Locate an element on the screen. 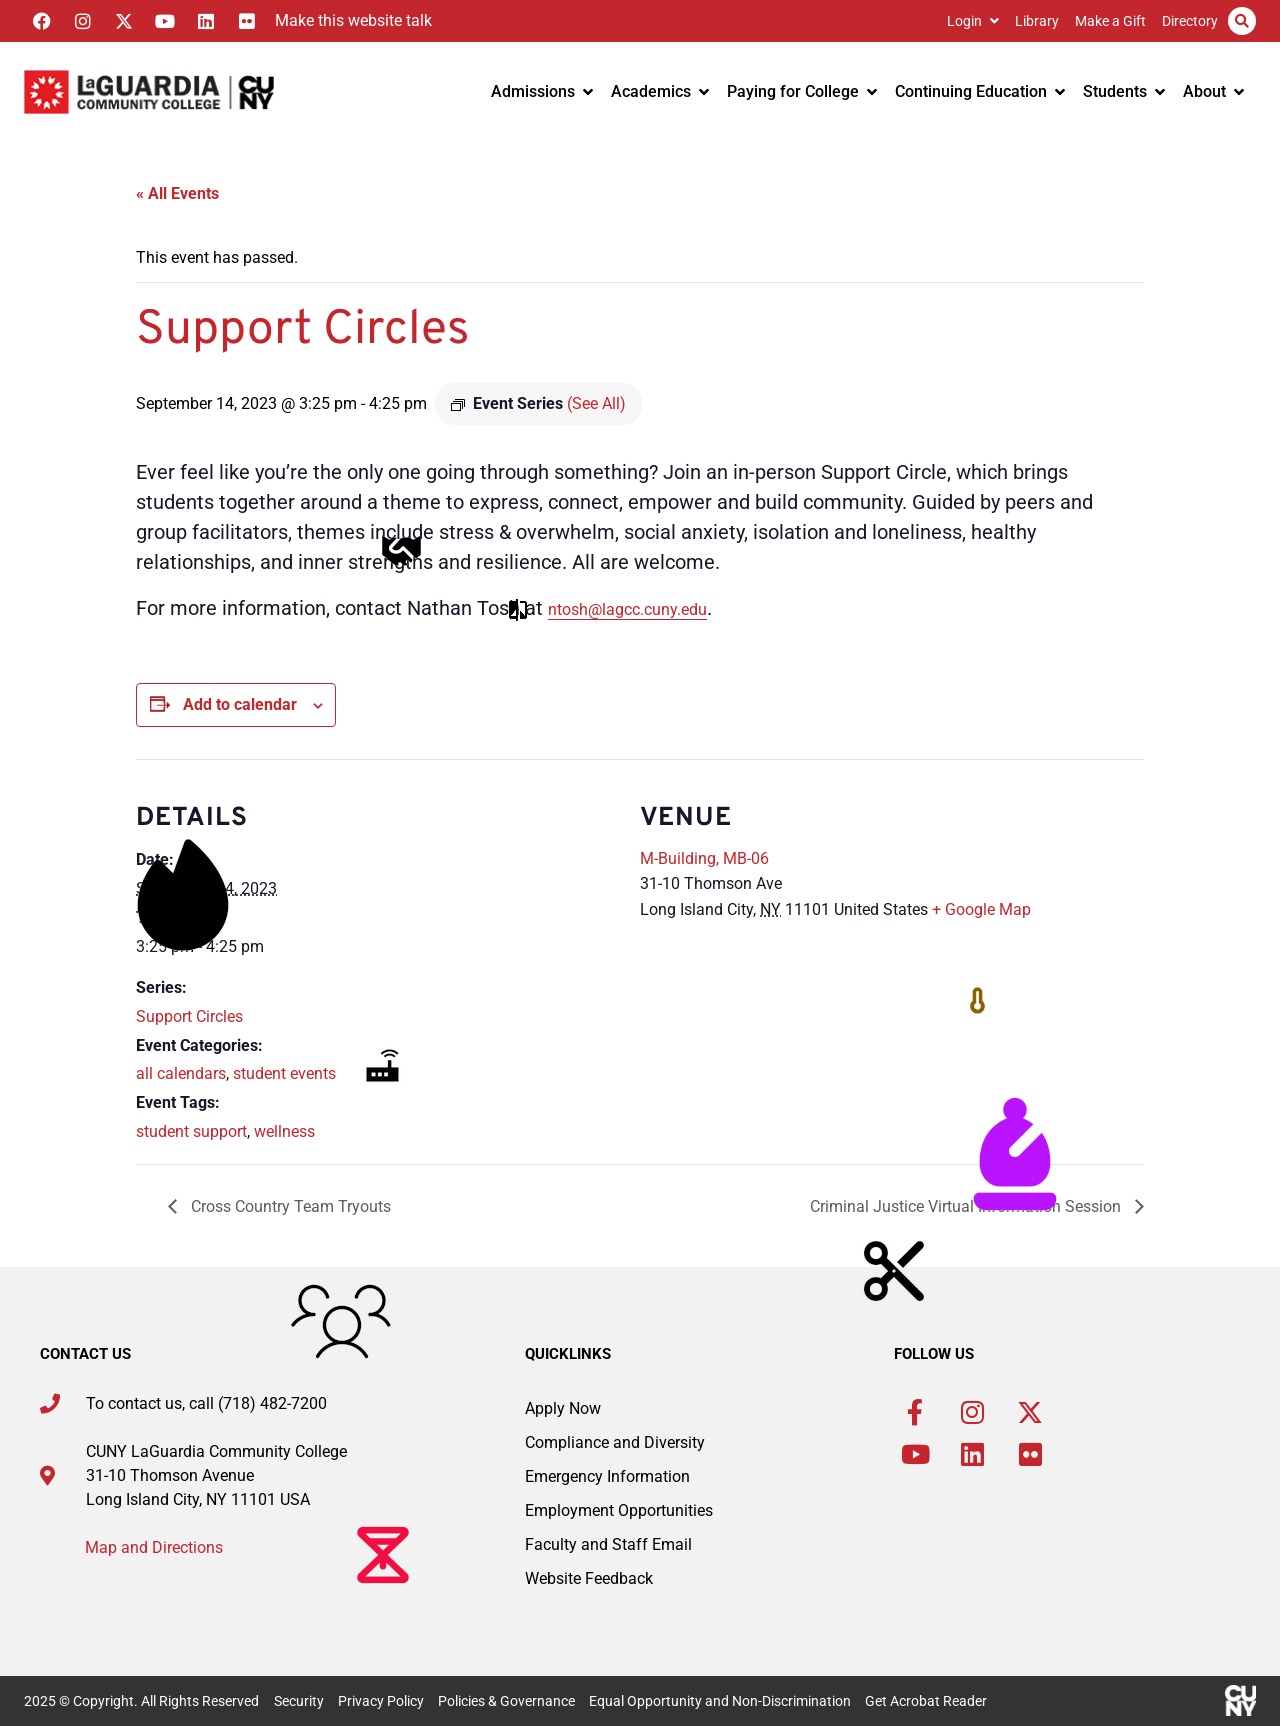 Image resolution: width=1280 pixels, height=1726 pixels. cut selected content to clipboard is located at coordinates (894, 1271).